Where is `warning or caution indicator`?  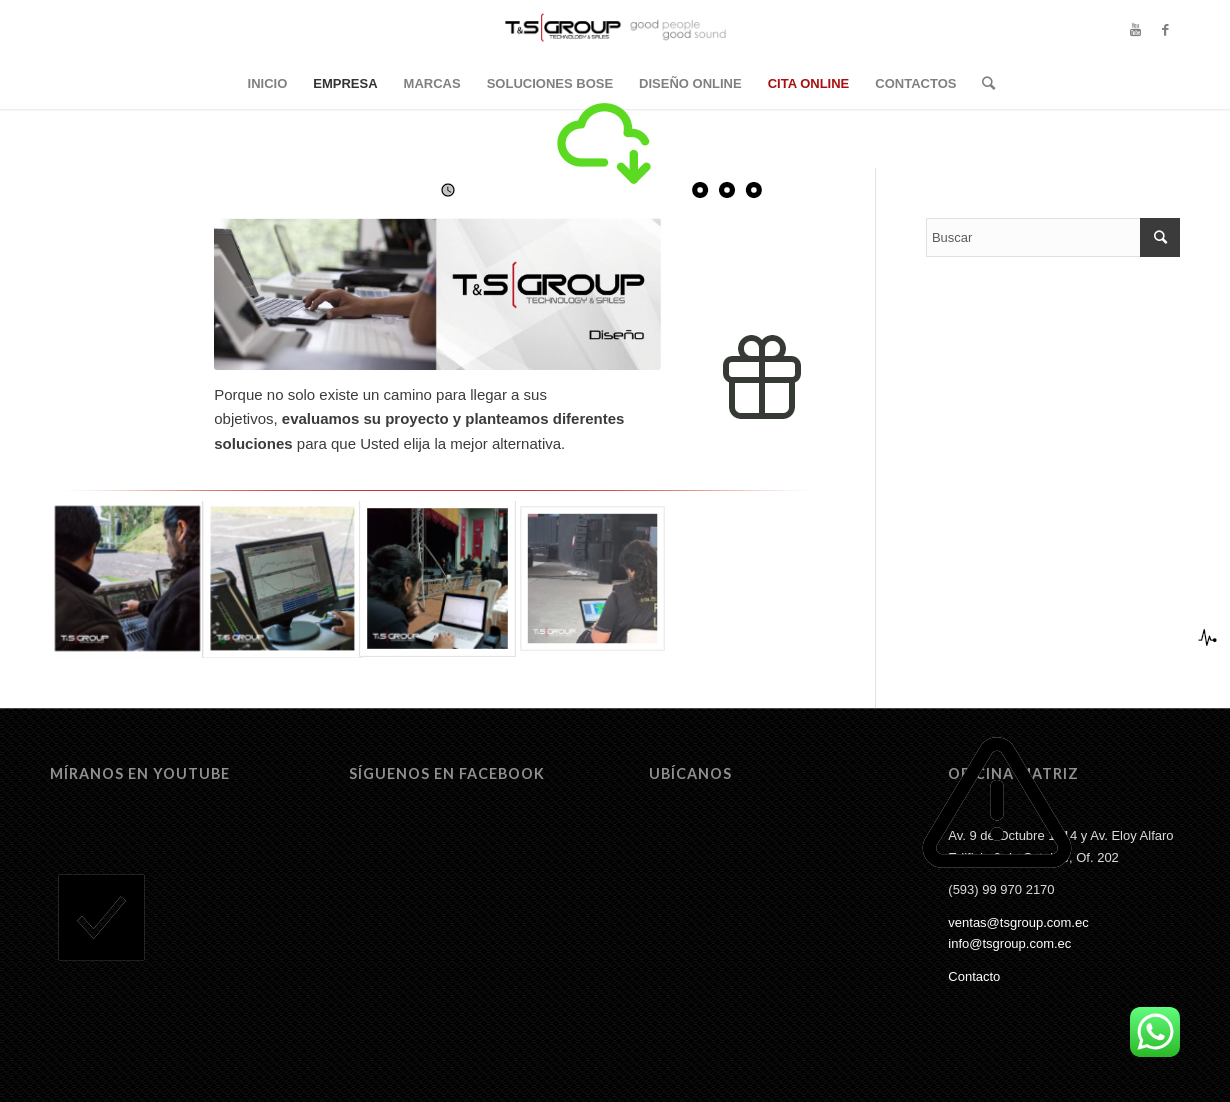
warning or caution indicator is located at coordinates (997, 807).